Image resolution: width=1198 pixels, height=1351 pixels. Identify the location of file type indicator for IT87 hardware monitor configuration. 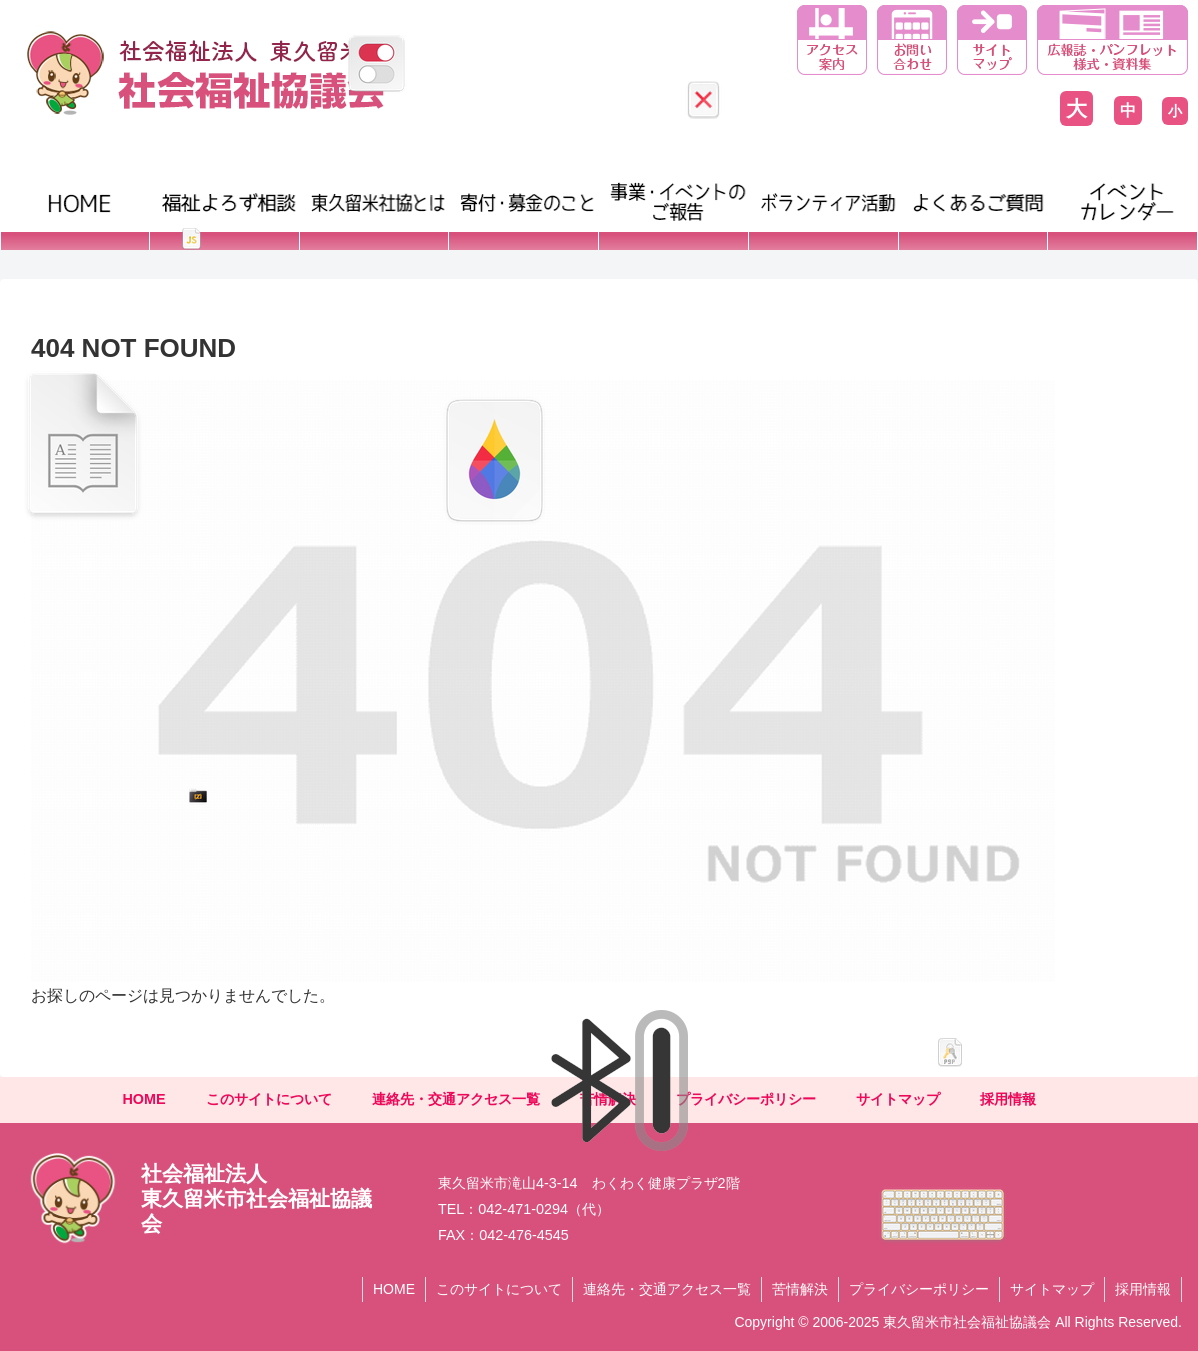
(494, 460).